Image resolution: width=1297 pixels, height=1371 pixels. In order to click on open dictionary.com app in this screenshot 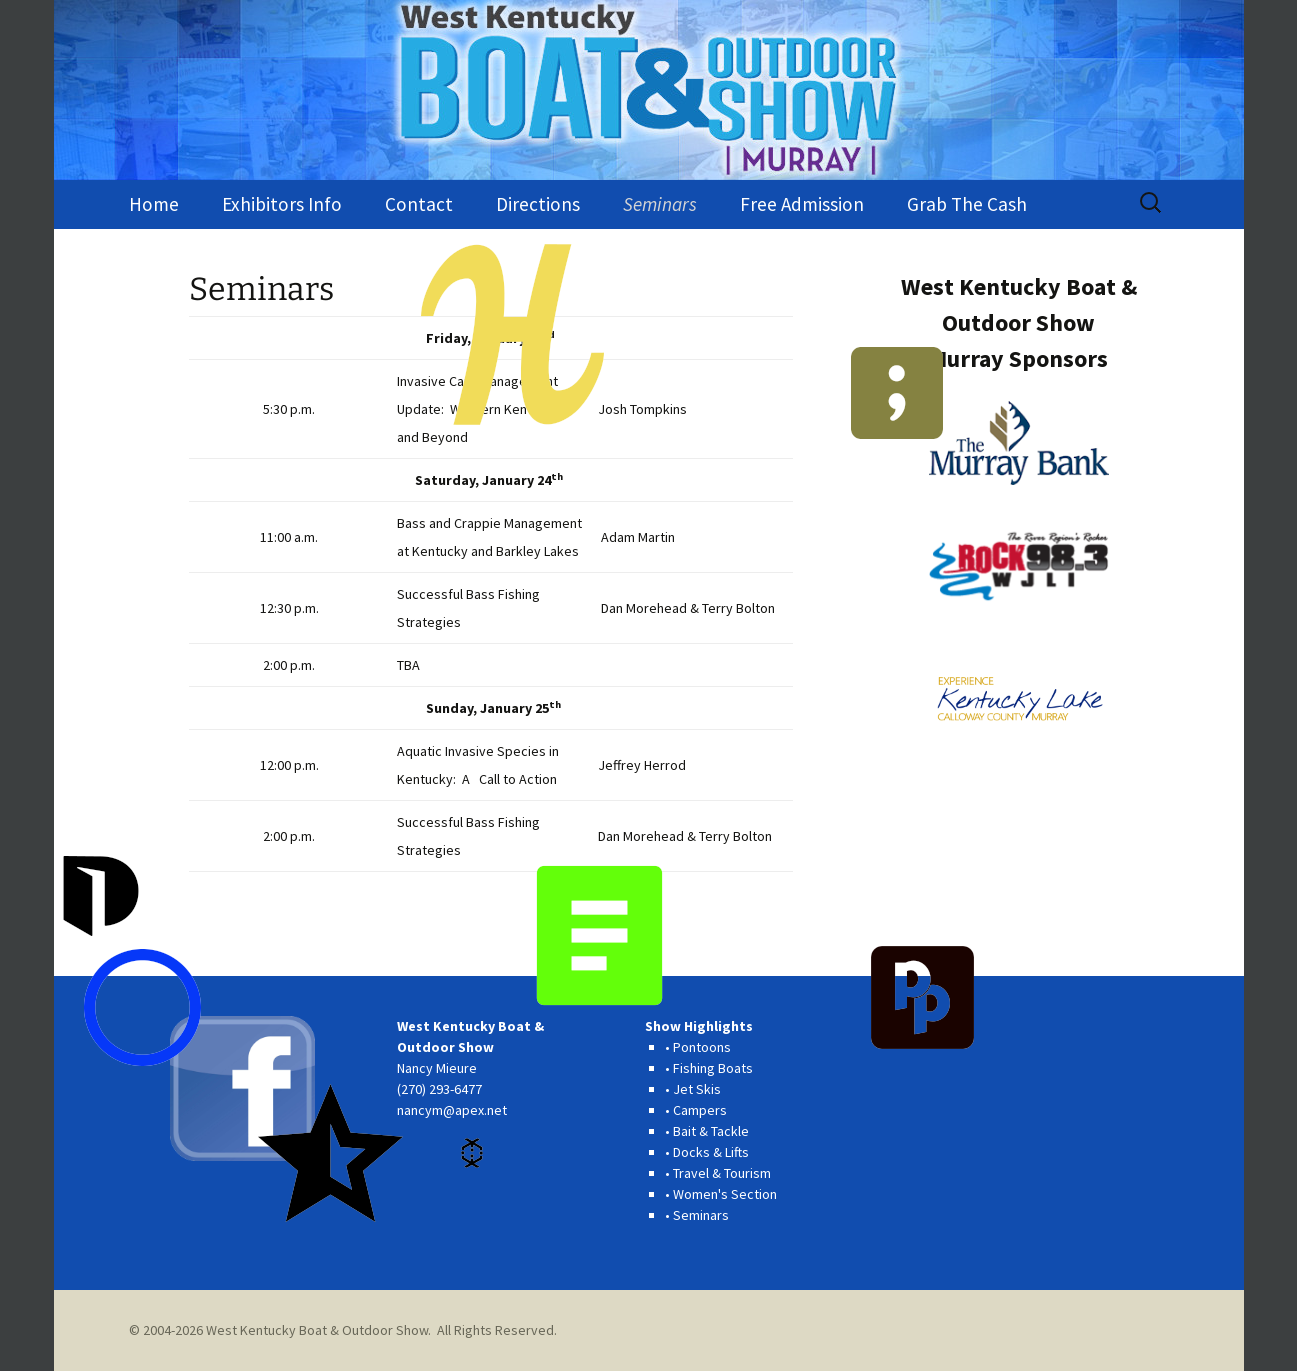, I will do `click(101, 896)`.